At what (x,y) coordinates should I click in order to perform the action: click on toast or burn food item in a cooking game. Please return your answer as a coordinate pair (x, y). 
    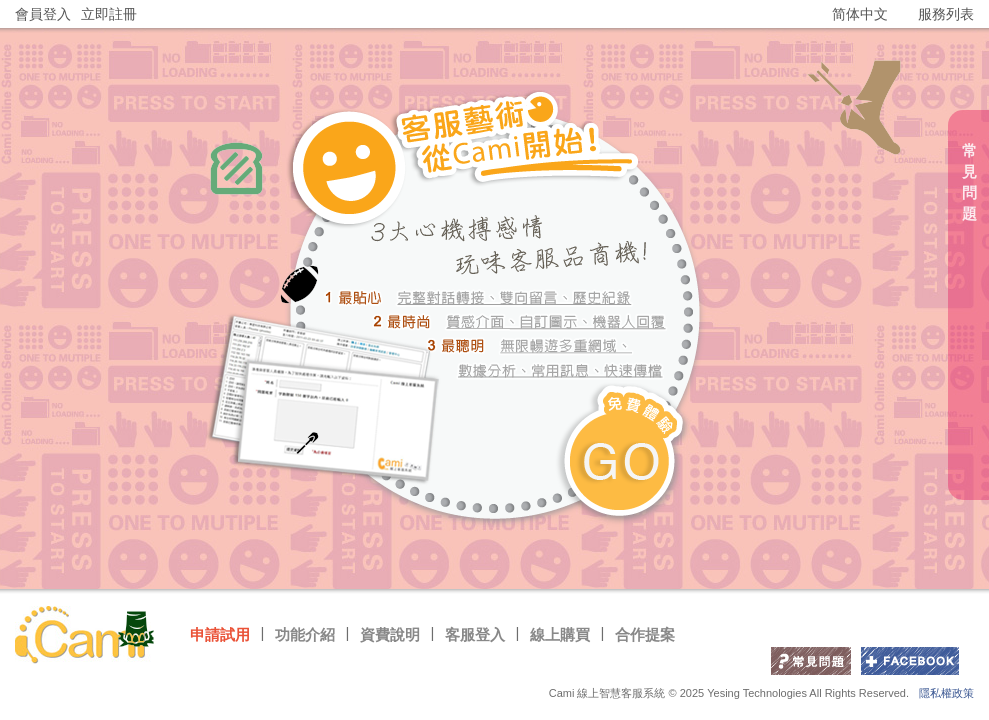
    Looking at the image, I should click on (236, 168).